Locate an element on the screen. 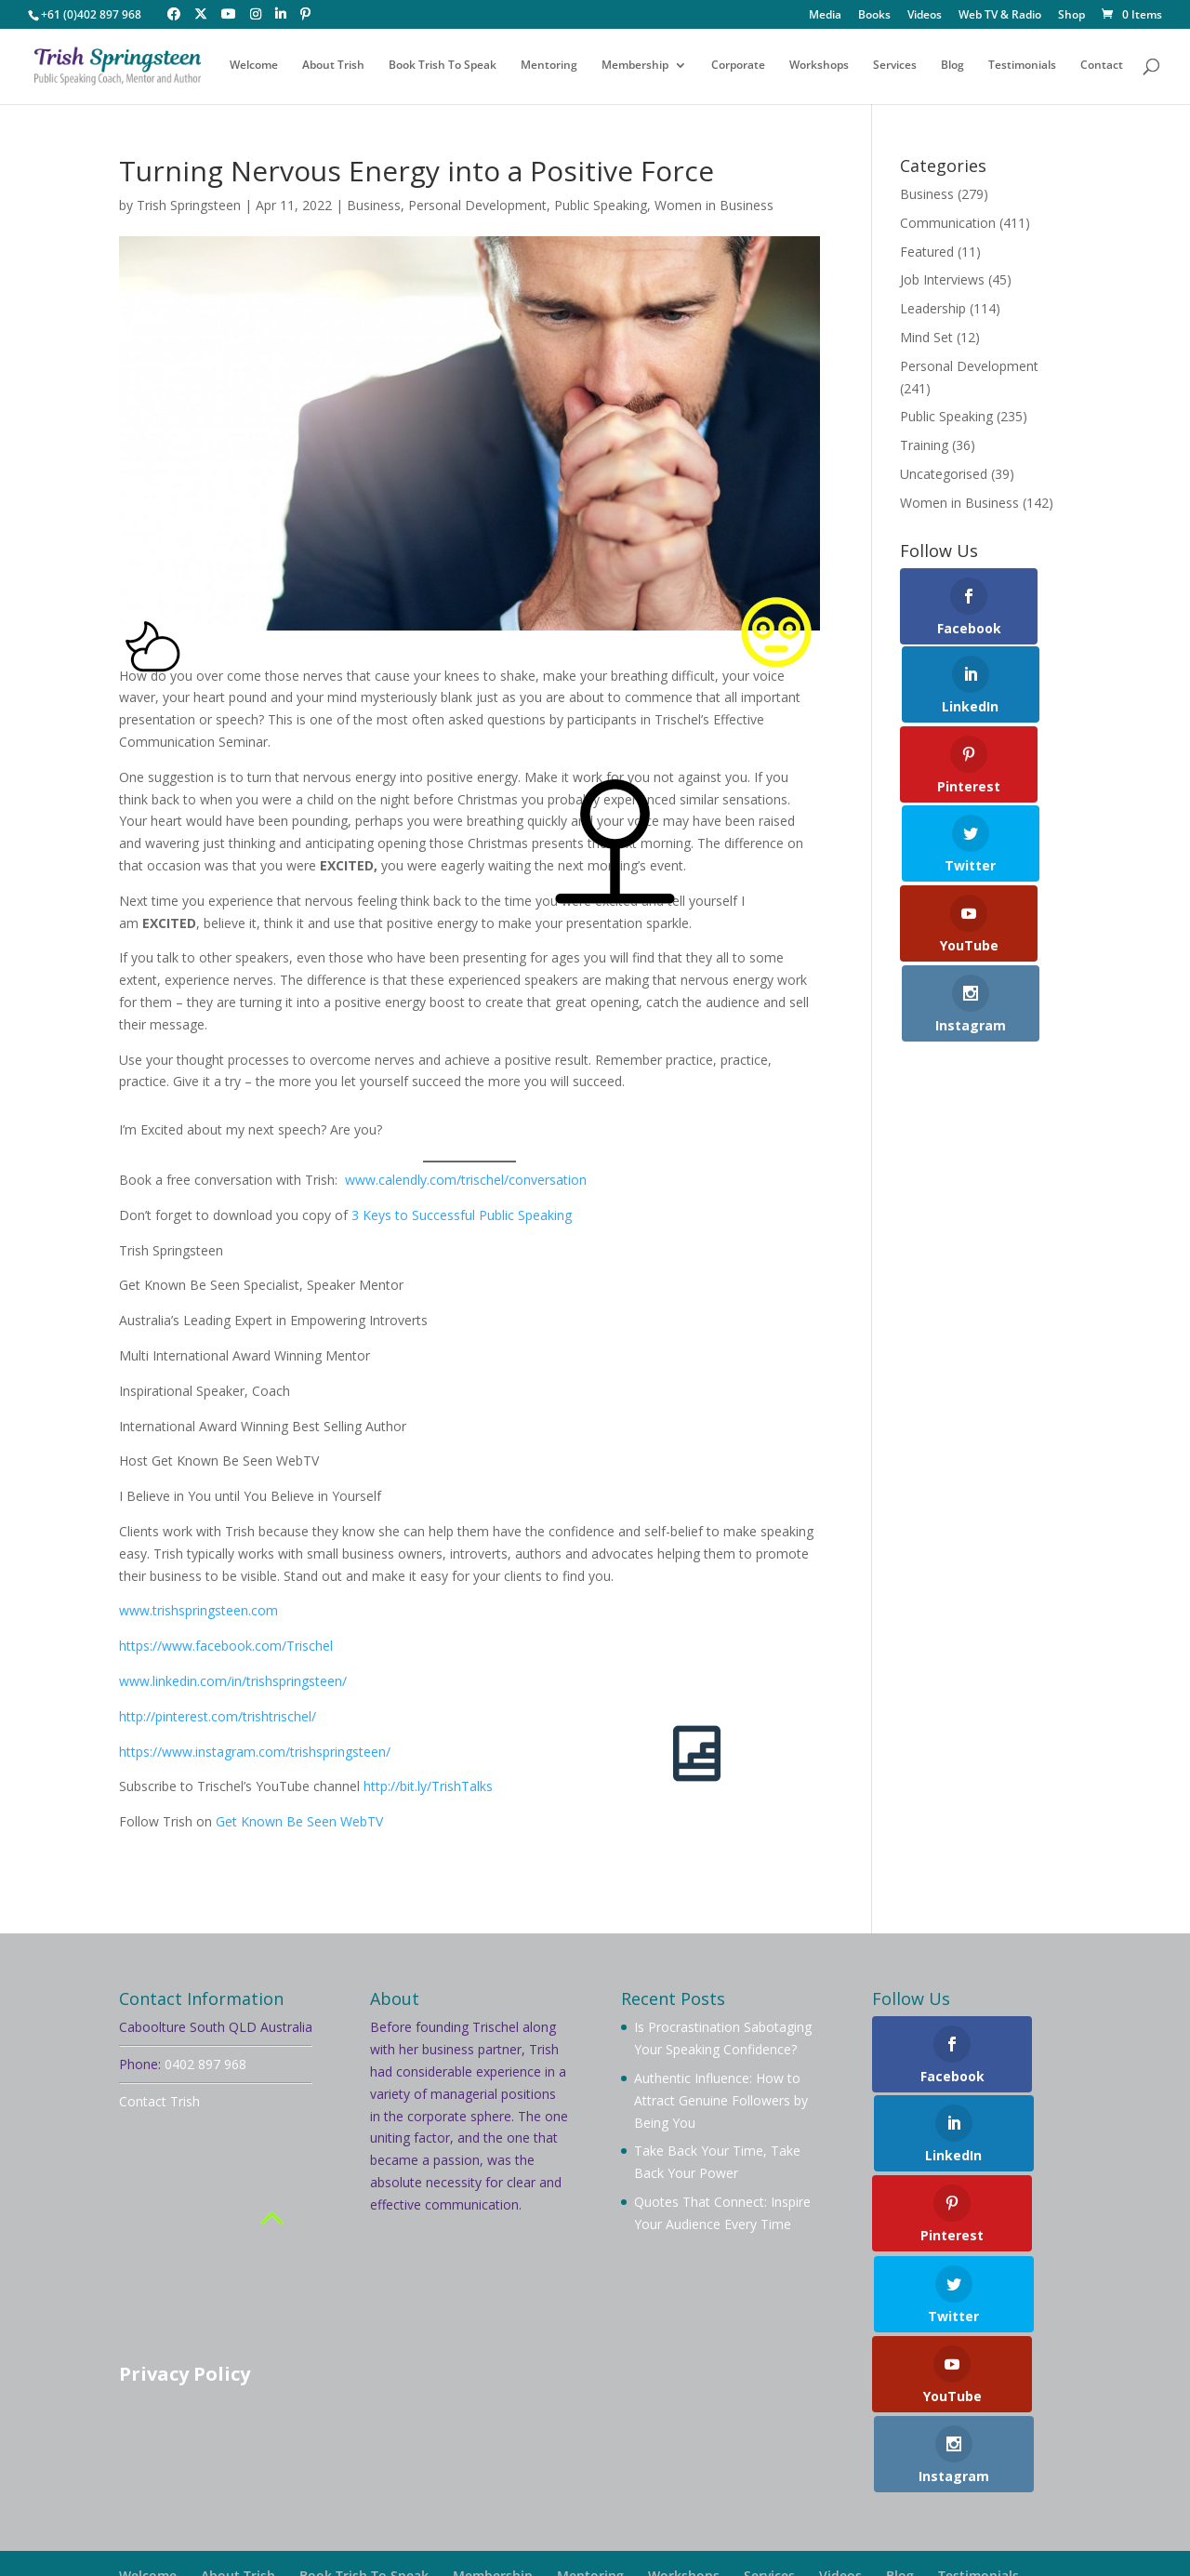 Image resolution: width=1190 pixels, height=2576 pixels. indicates stairs or stairway access is located at coordinates (696, 1753).